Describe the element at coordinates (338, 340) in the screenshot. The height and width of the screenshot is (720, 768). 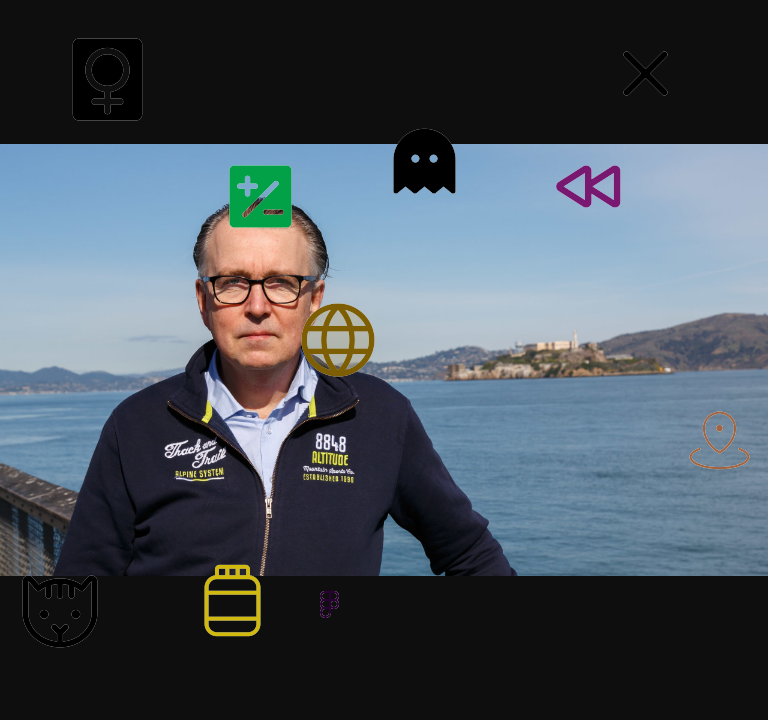
I see `access website or browse the internet` at that location.